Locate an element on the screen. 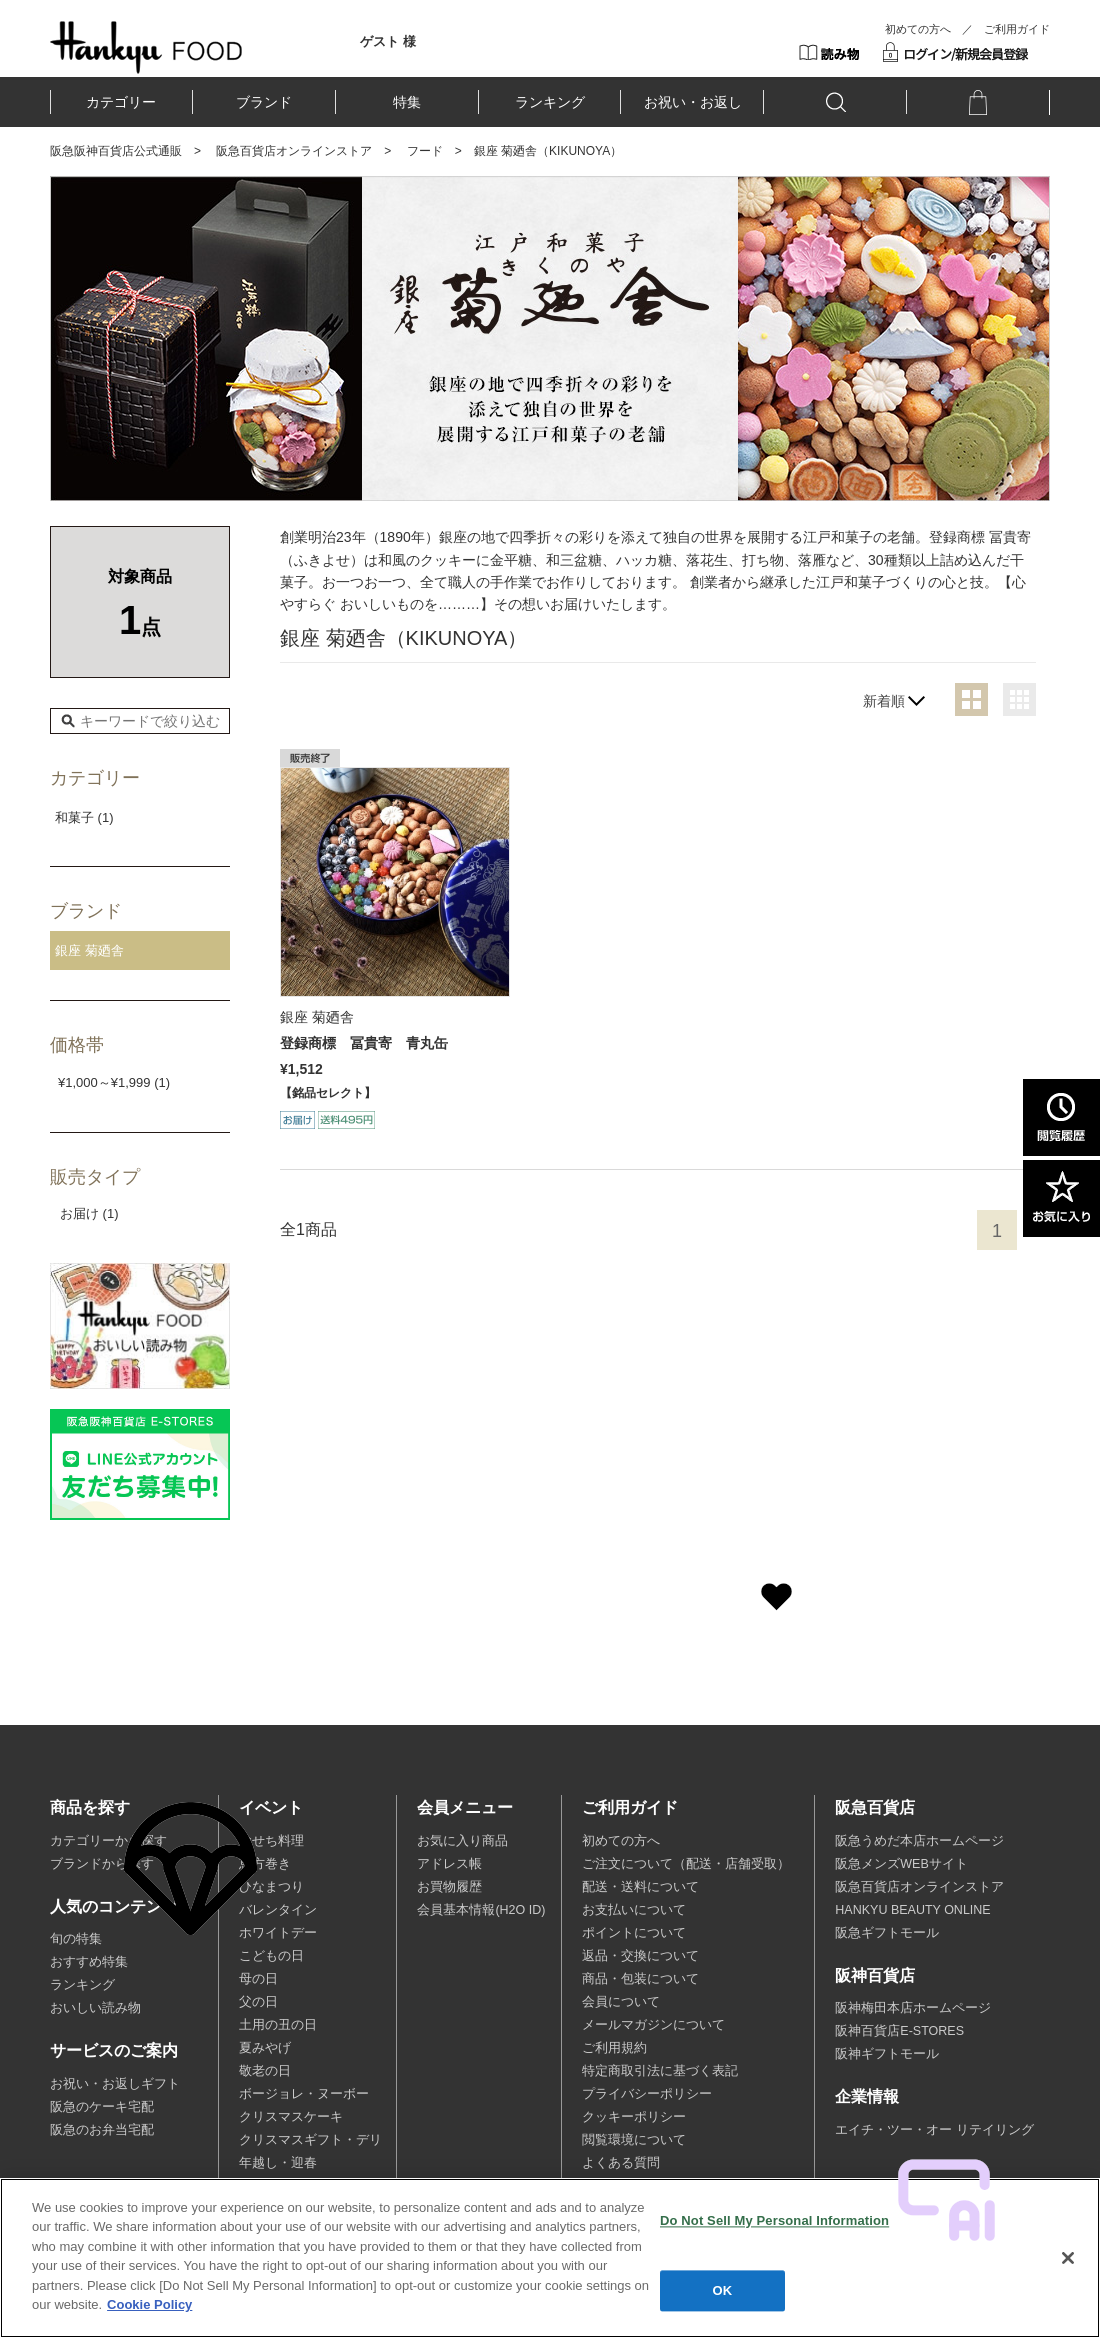  access emergency or backup support options is located at coordinates (190, 1868).